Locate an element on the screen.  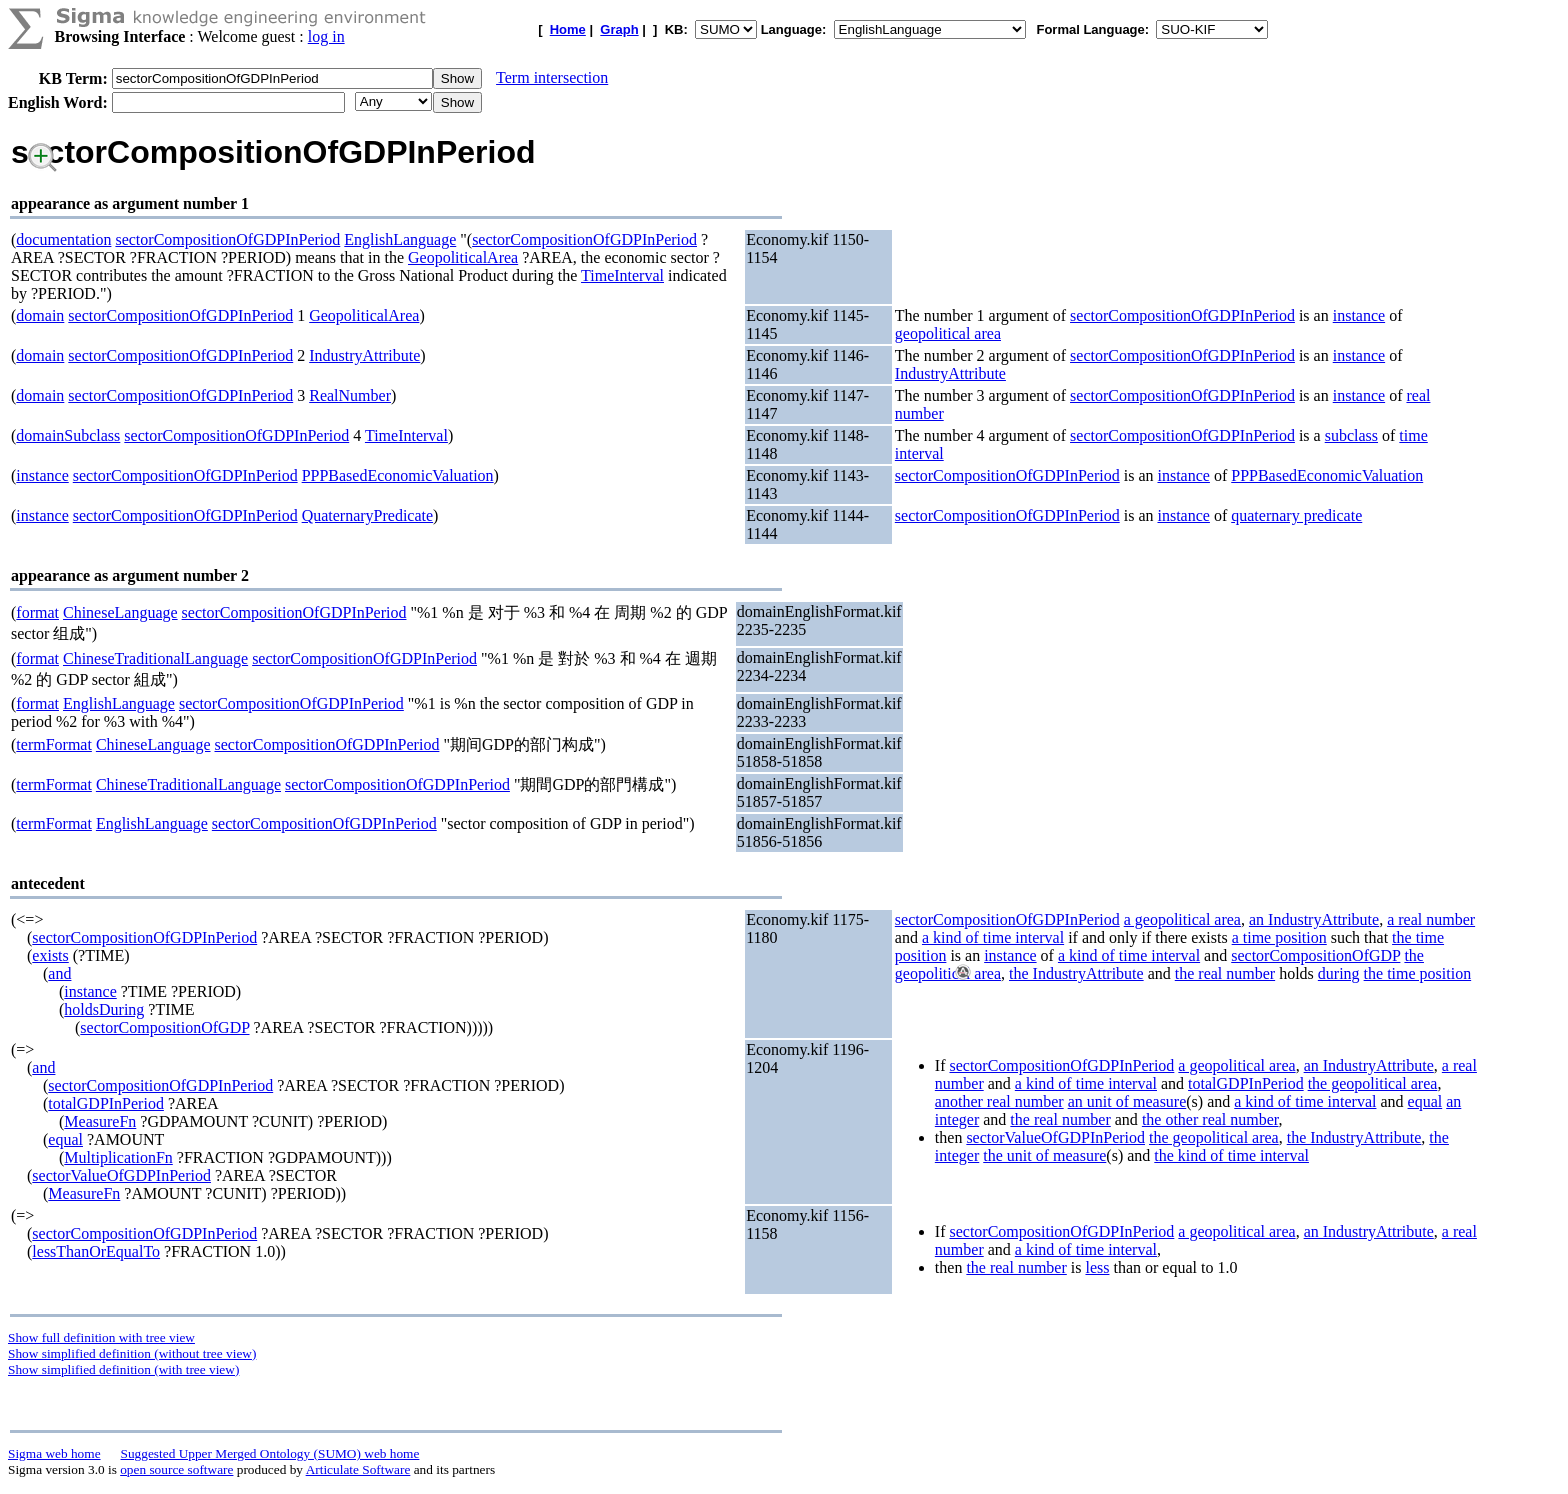
check for available software updates is located at coordinates (963, 972).